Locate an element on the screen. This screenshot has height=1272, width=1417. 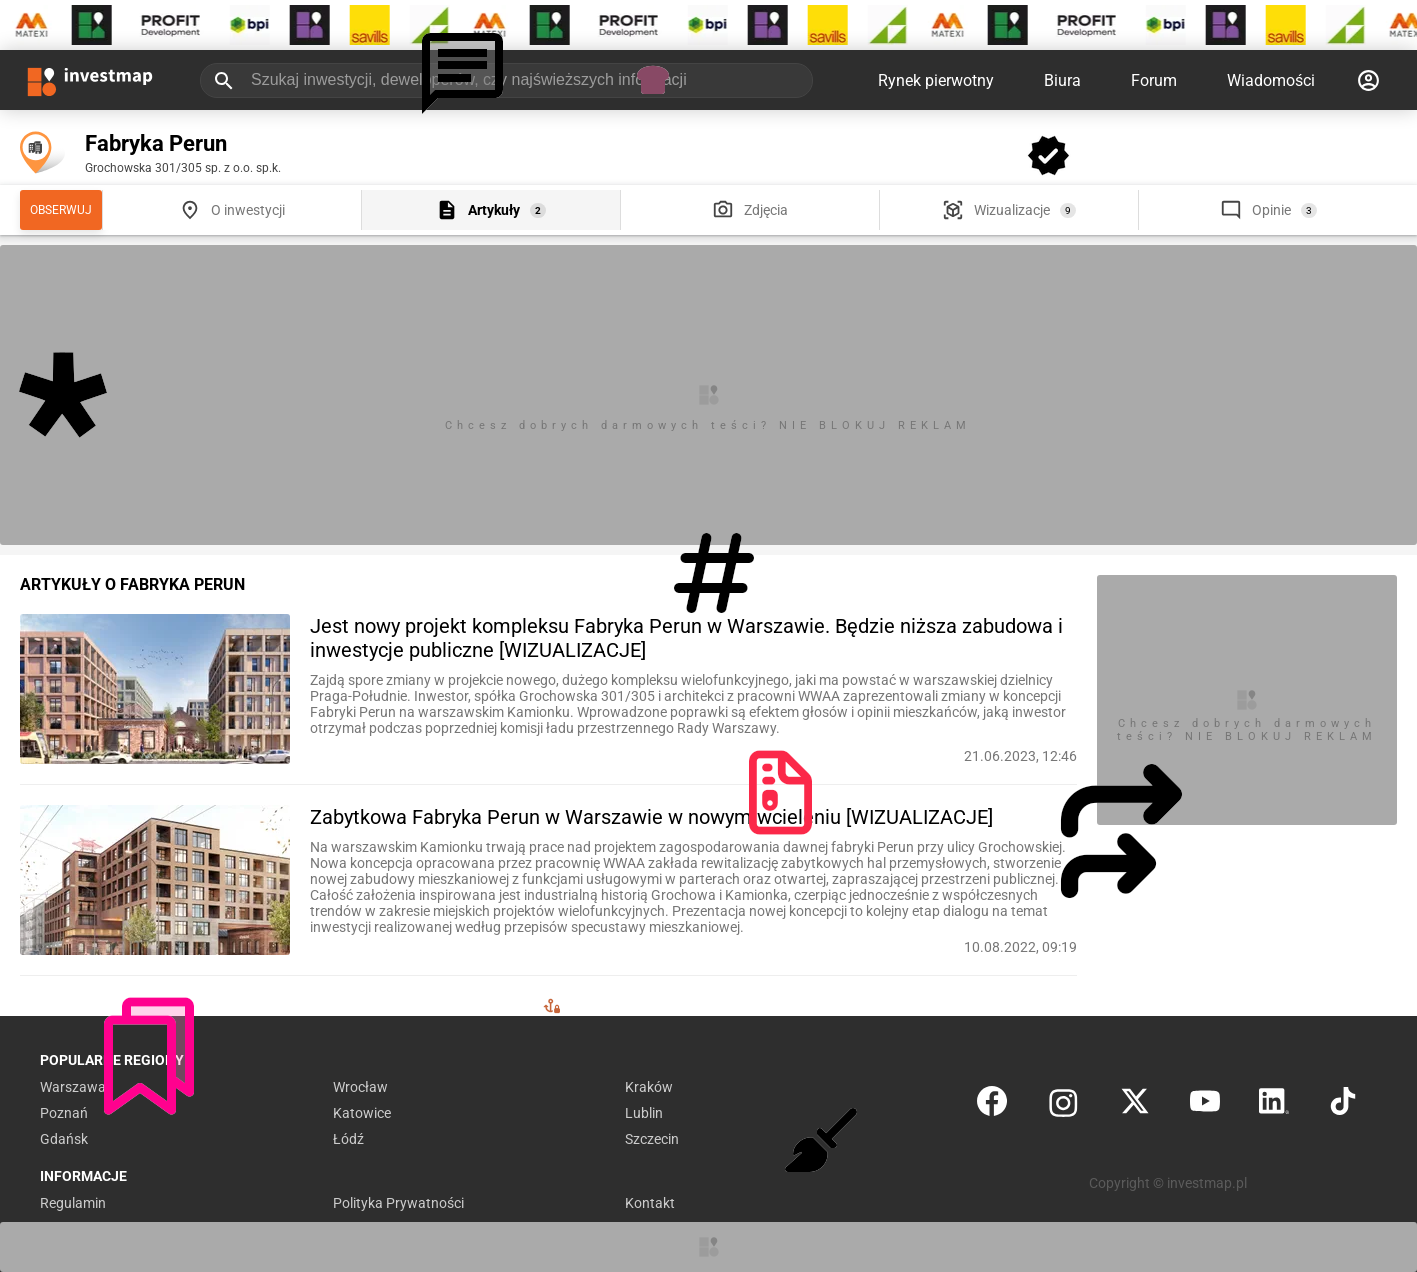
indicates a verified account or profile is located at coordinates (1048, 155).